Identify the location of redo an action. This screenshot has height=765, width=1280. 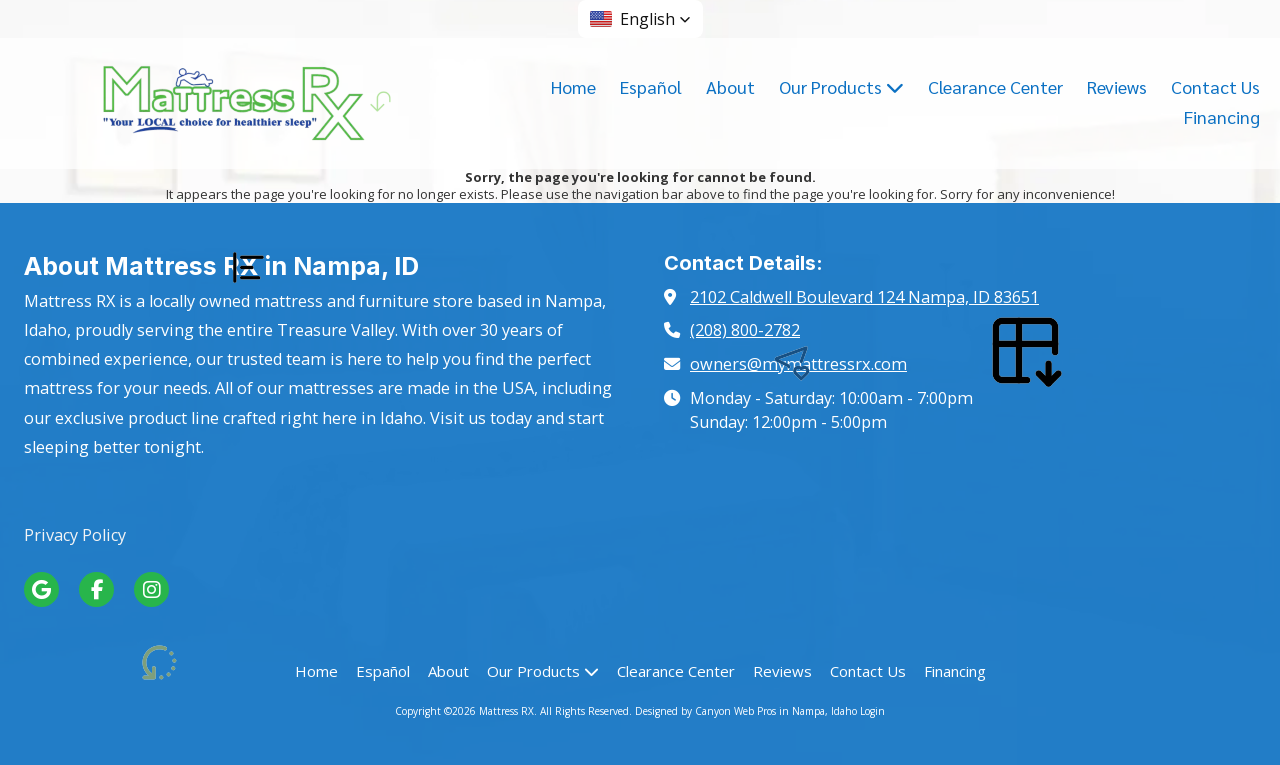
(380, 101).